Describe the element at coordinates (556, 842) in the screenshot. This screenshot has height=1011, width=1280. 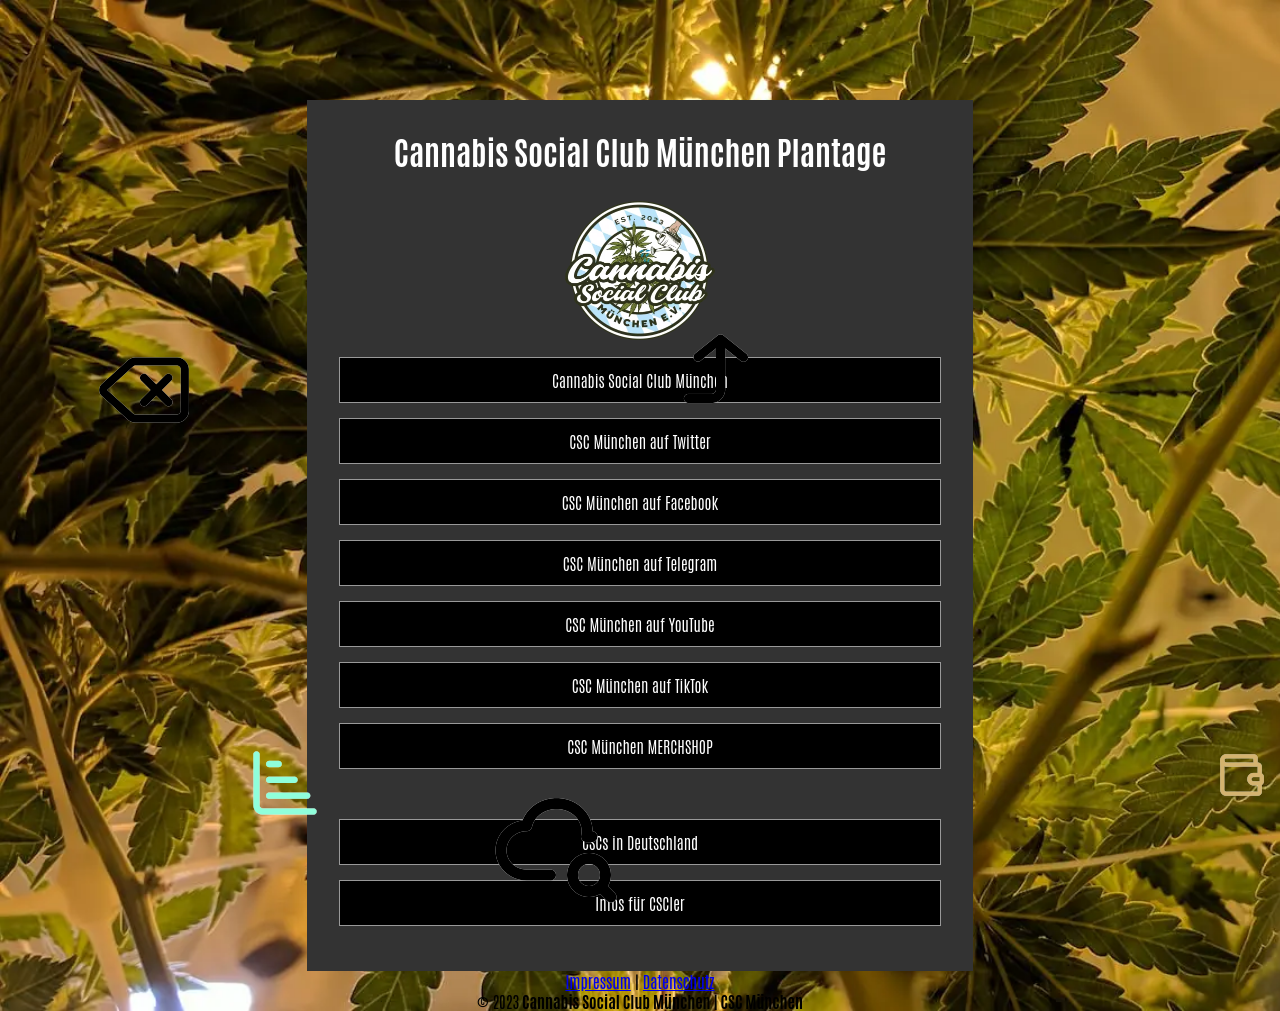
I see `search files in cloud storage` at that location.